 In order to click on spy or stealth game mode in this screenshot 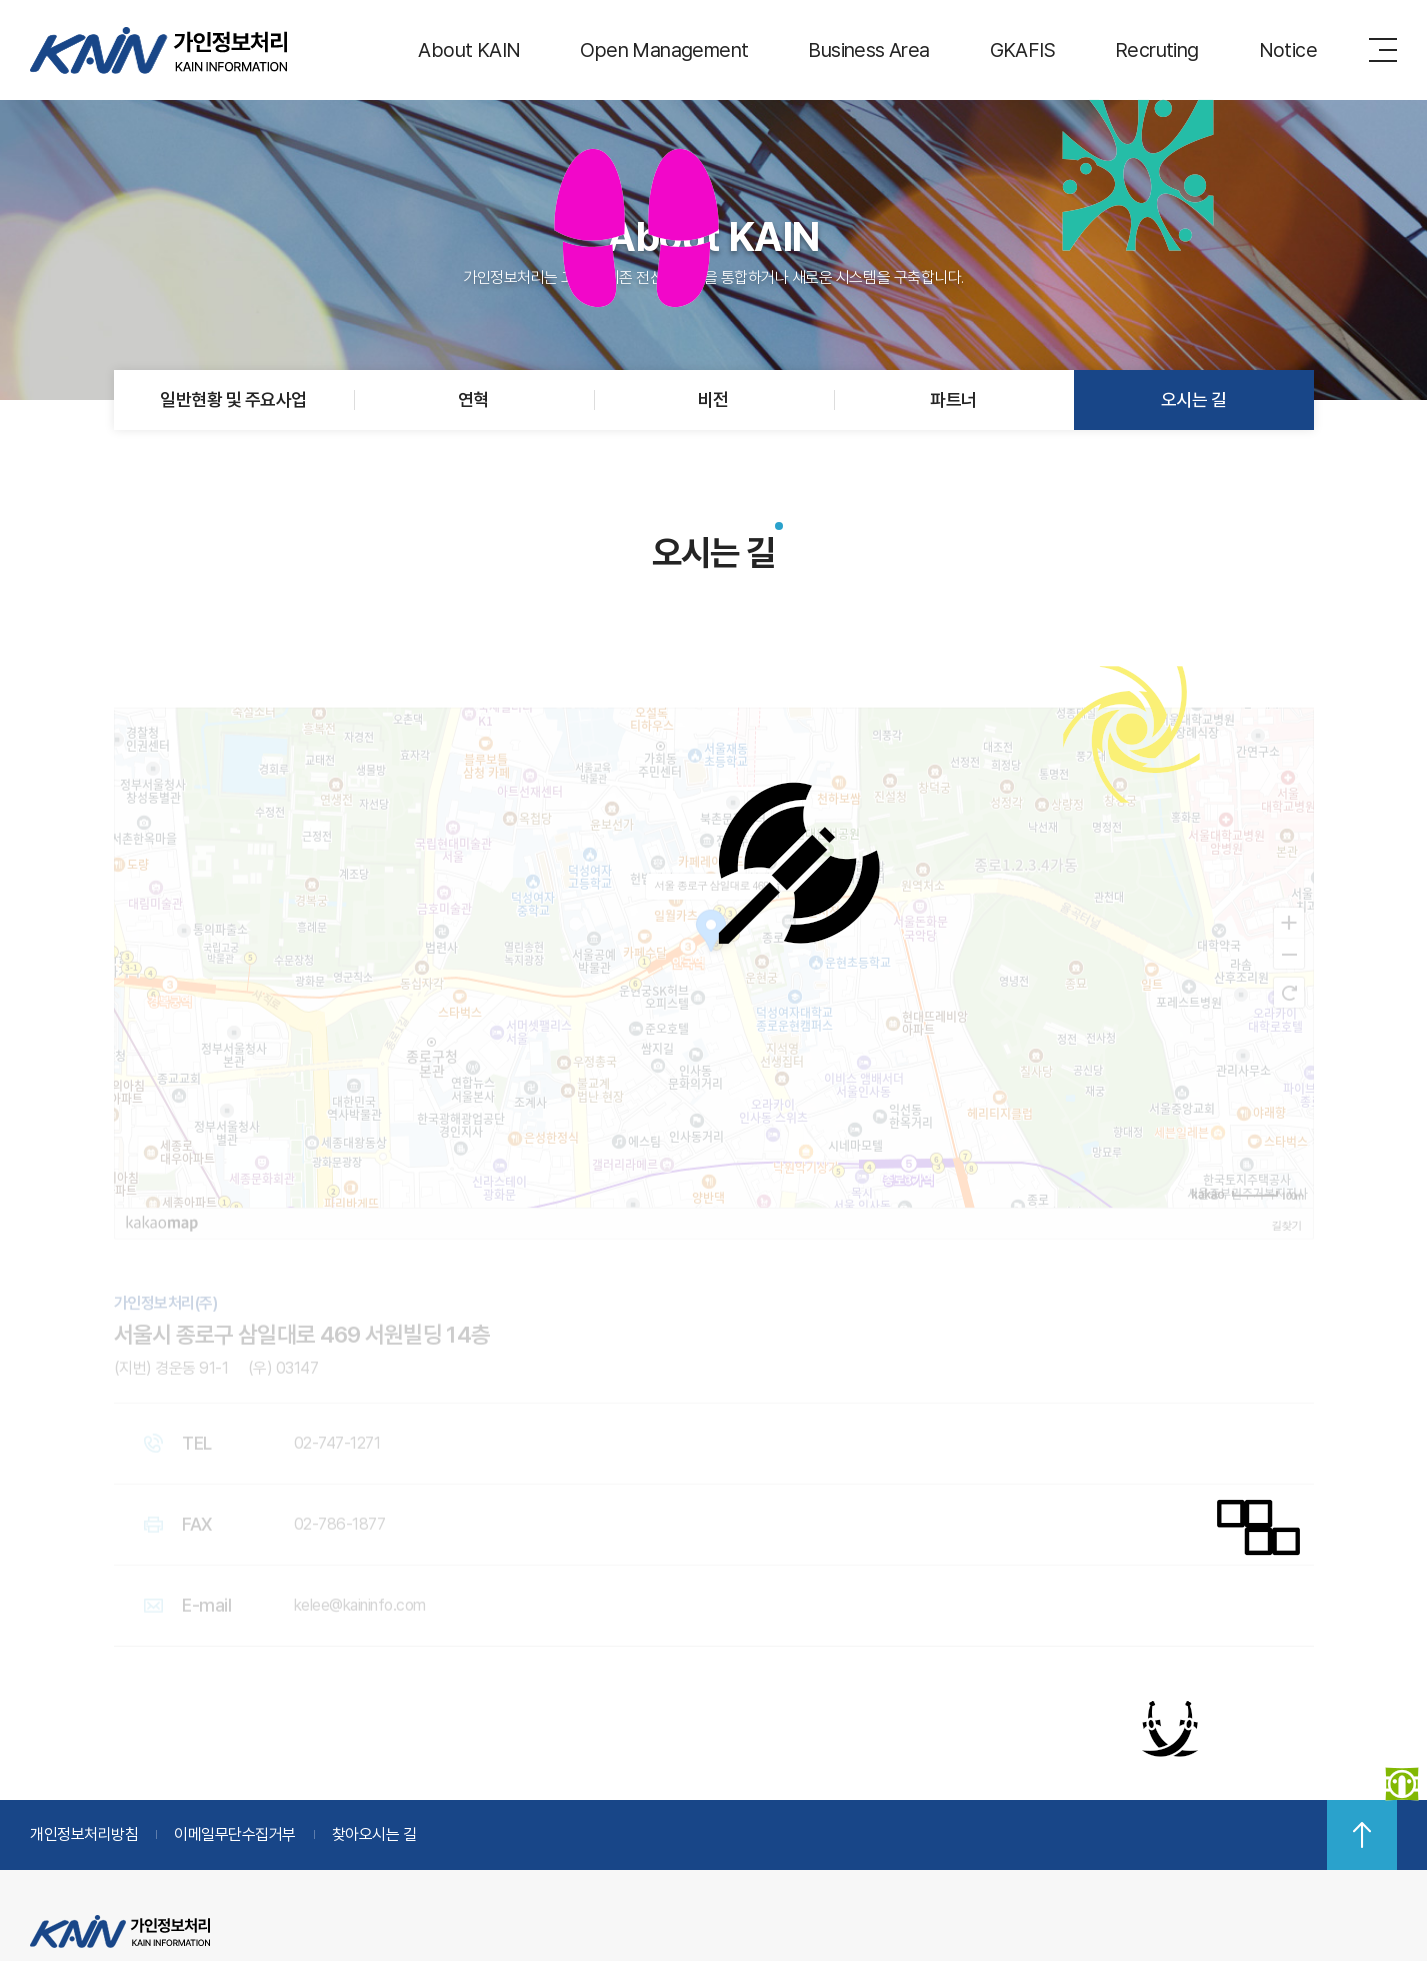, I will do `click(1131, 734)`.